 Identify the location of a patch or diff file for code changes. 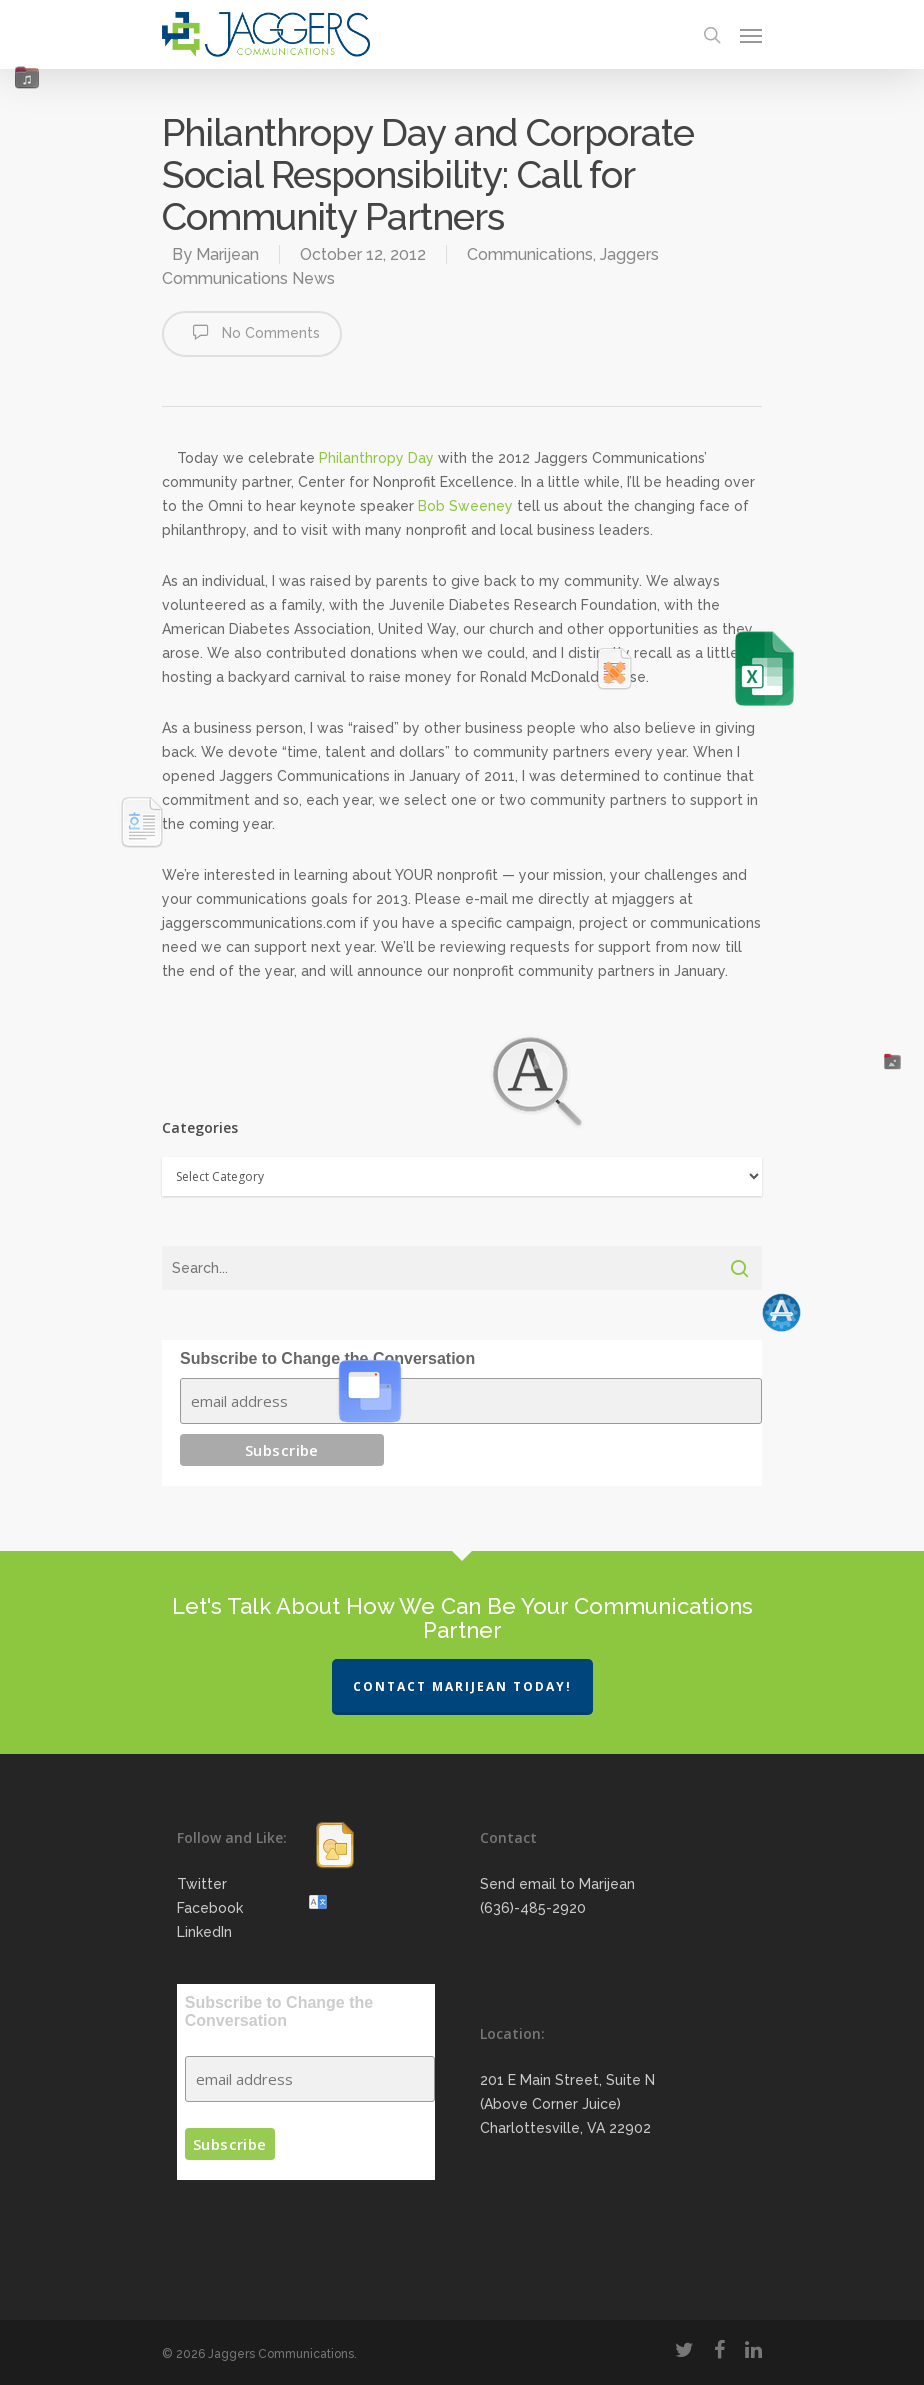
(614, 668).